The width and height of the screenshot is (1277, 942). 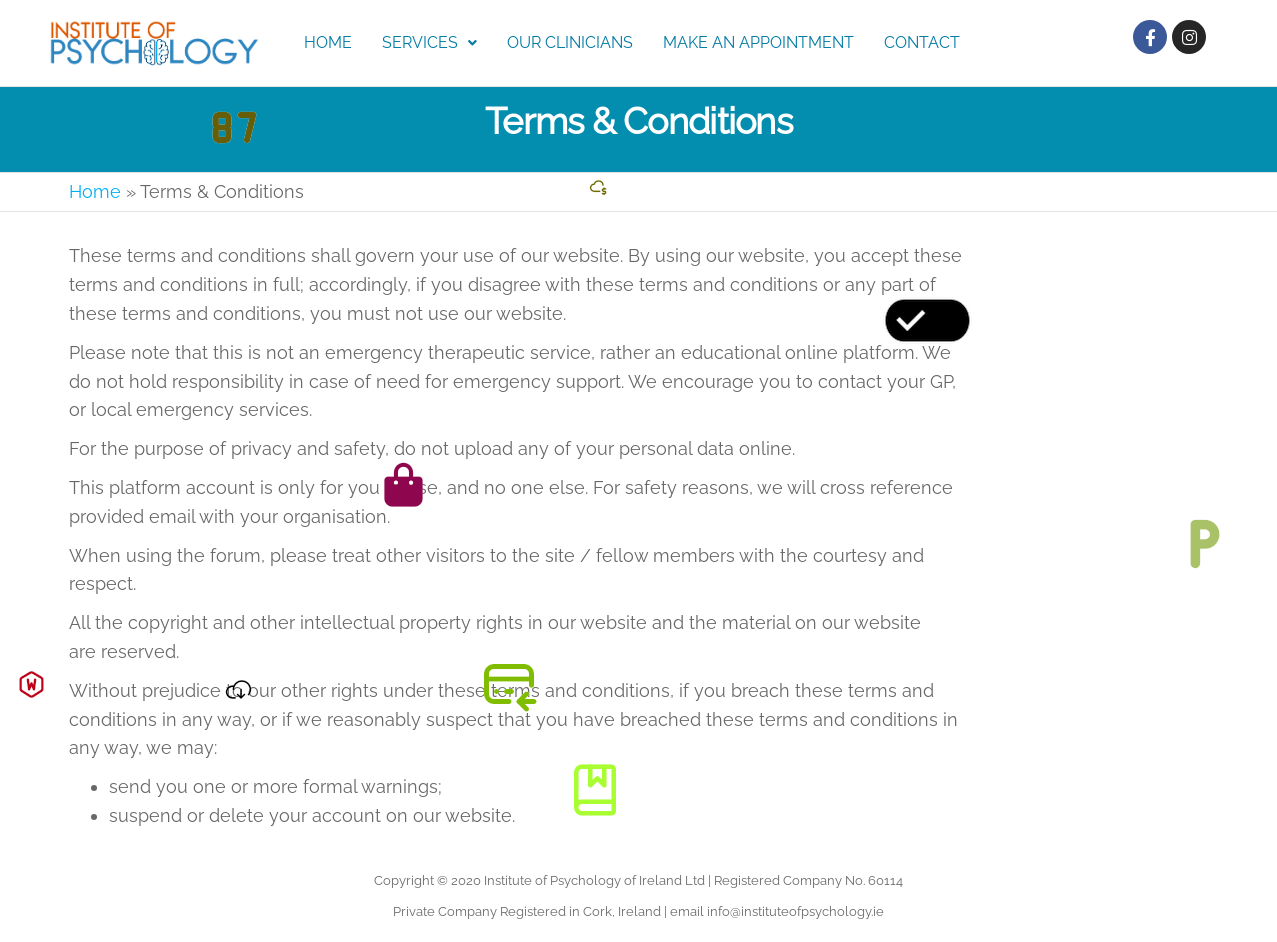 I want to click on displays the number 87 as a badge or count indicator, so click(x=234, y=127).